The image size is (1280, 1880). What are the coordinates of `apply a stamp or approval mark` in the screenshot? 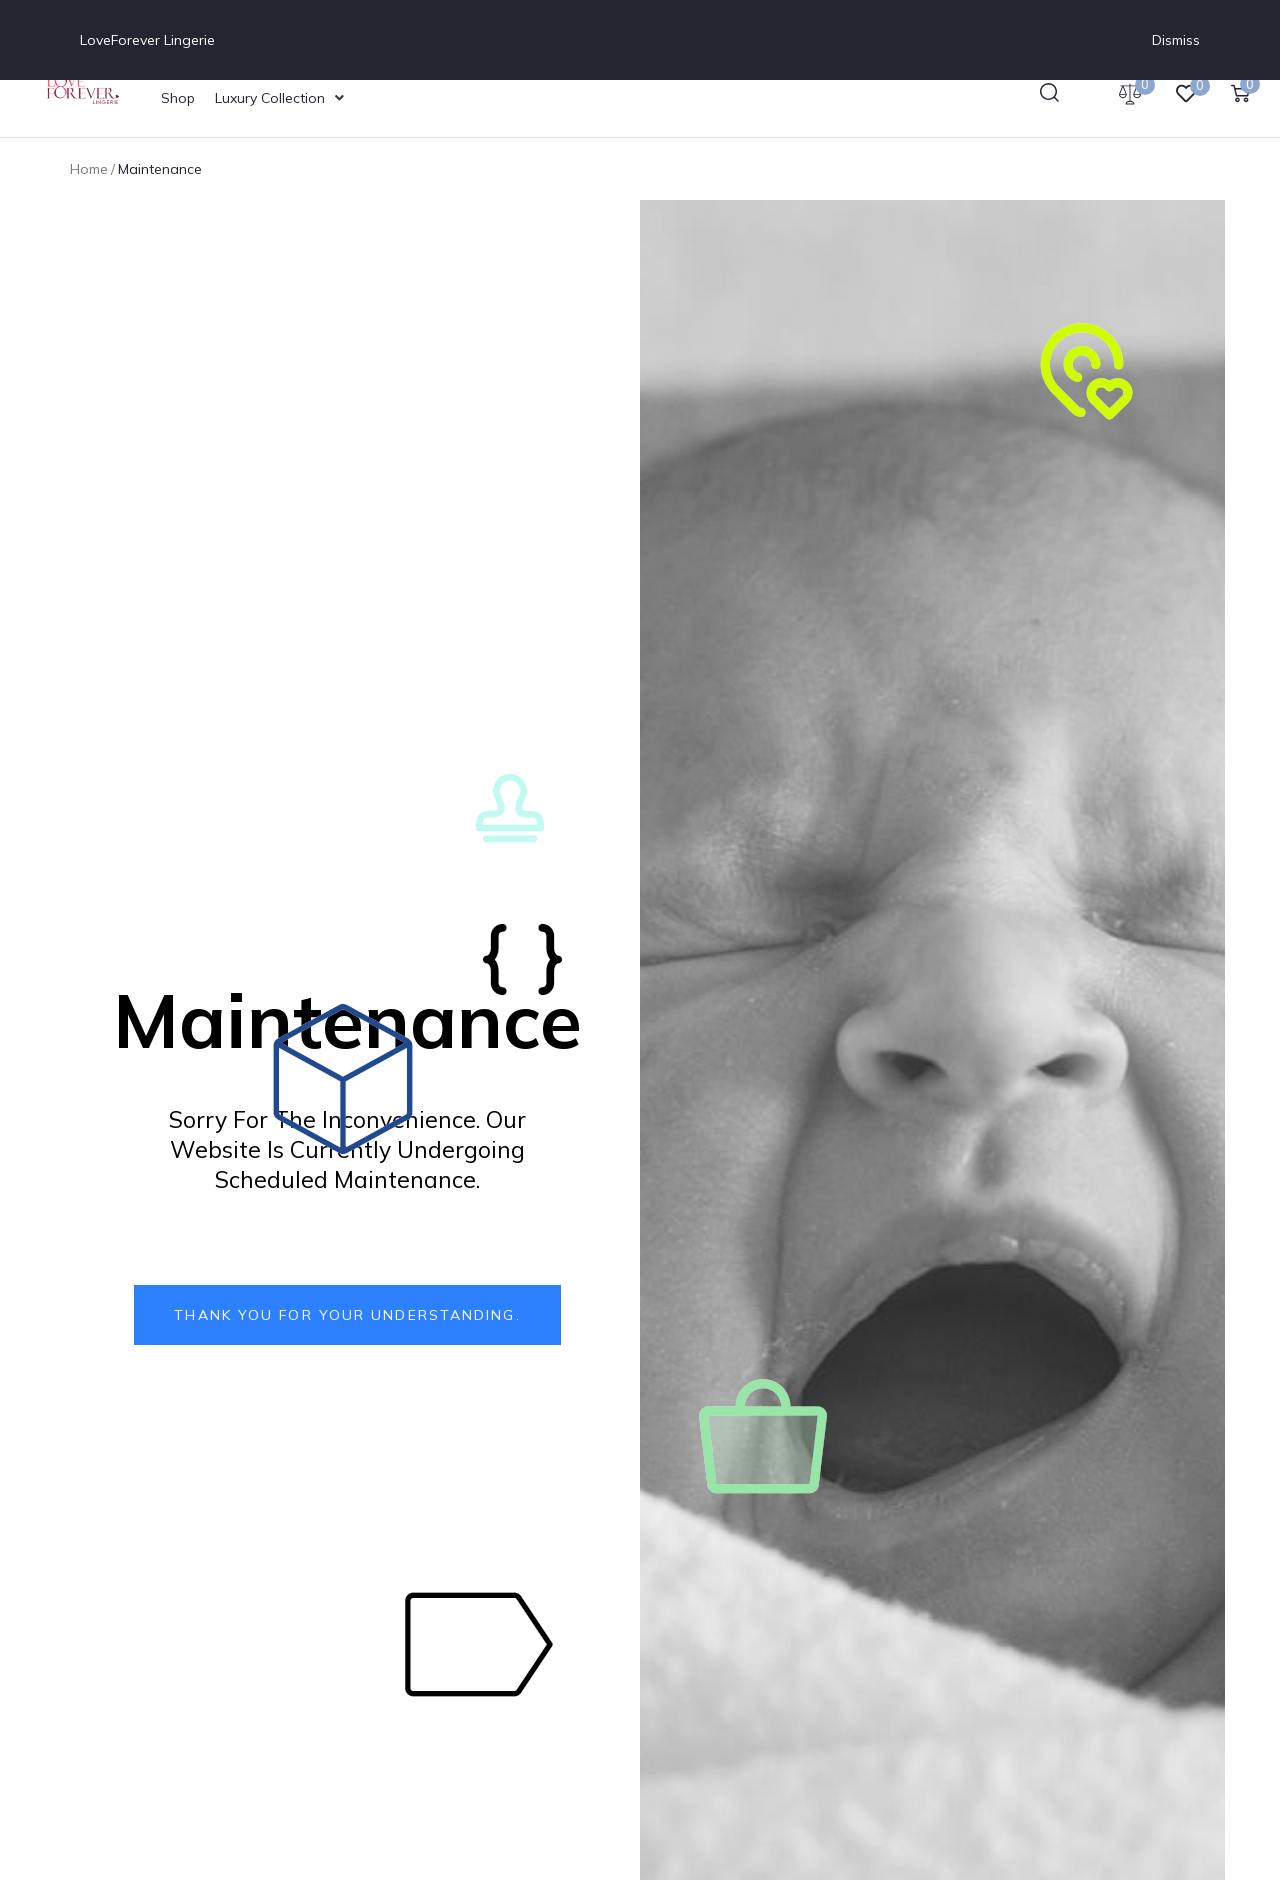 It's located at (510, 808).